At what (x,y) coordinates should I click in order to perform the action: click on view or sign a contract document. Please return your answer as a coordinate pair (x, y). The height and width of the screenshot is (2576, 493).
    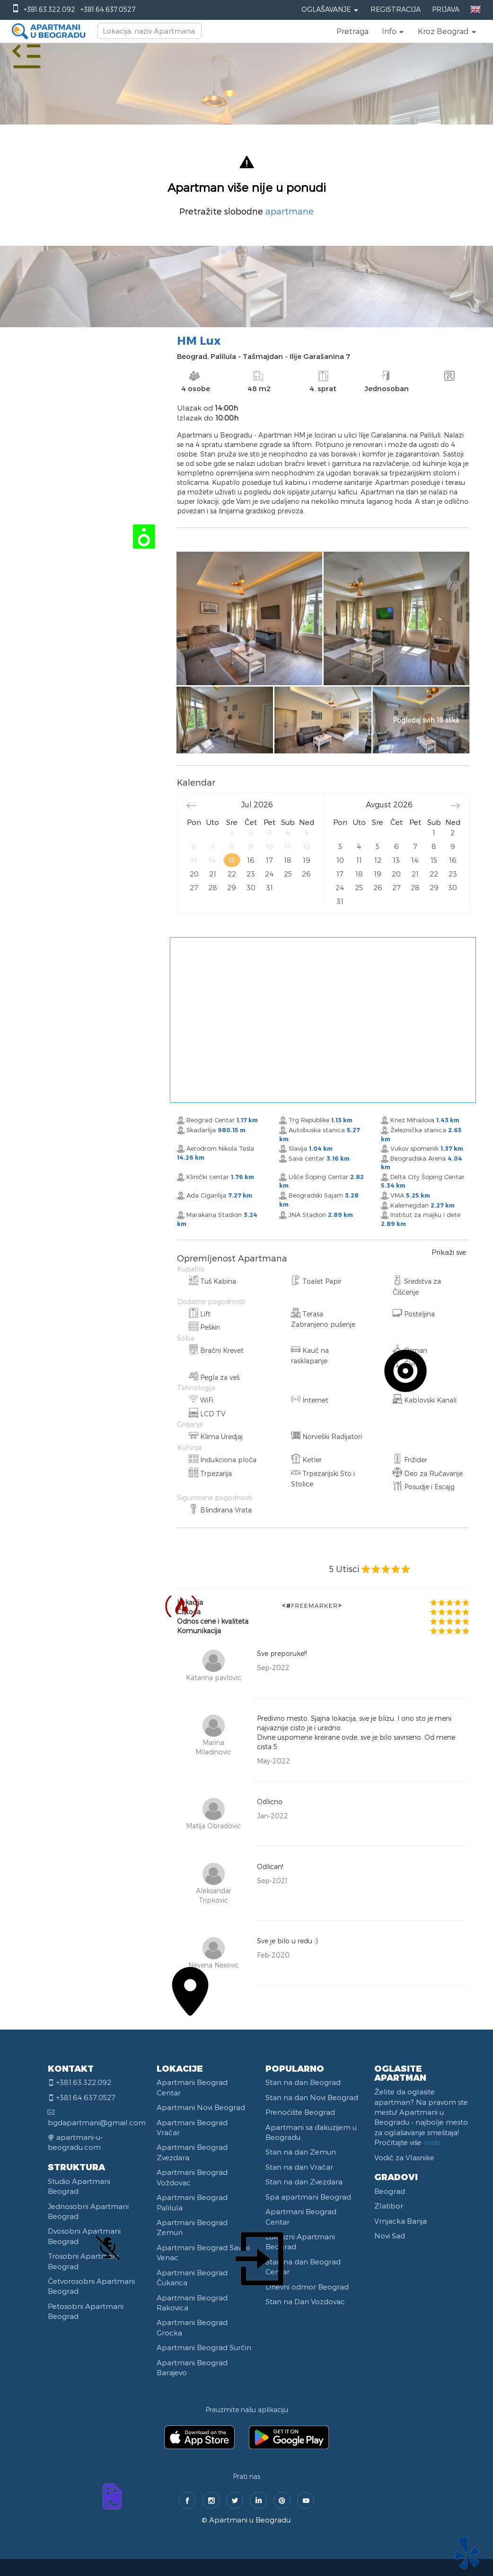
    Looking at the image, I should click on (112, 2496).